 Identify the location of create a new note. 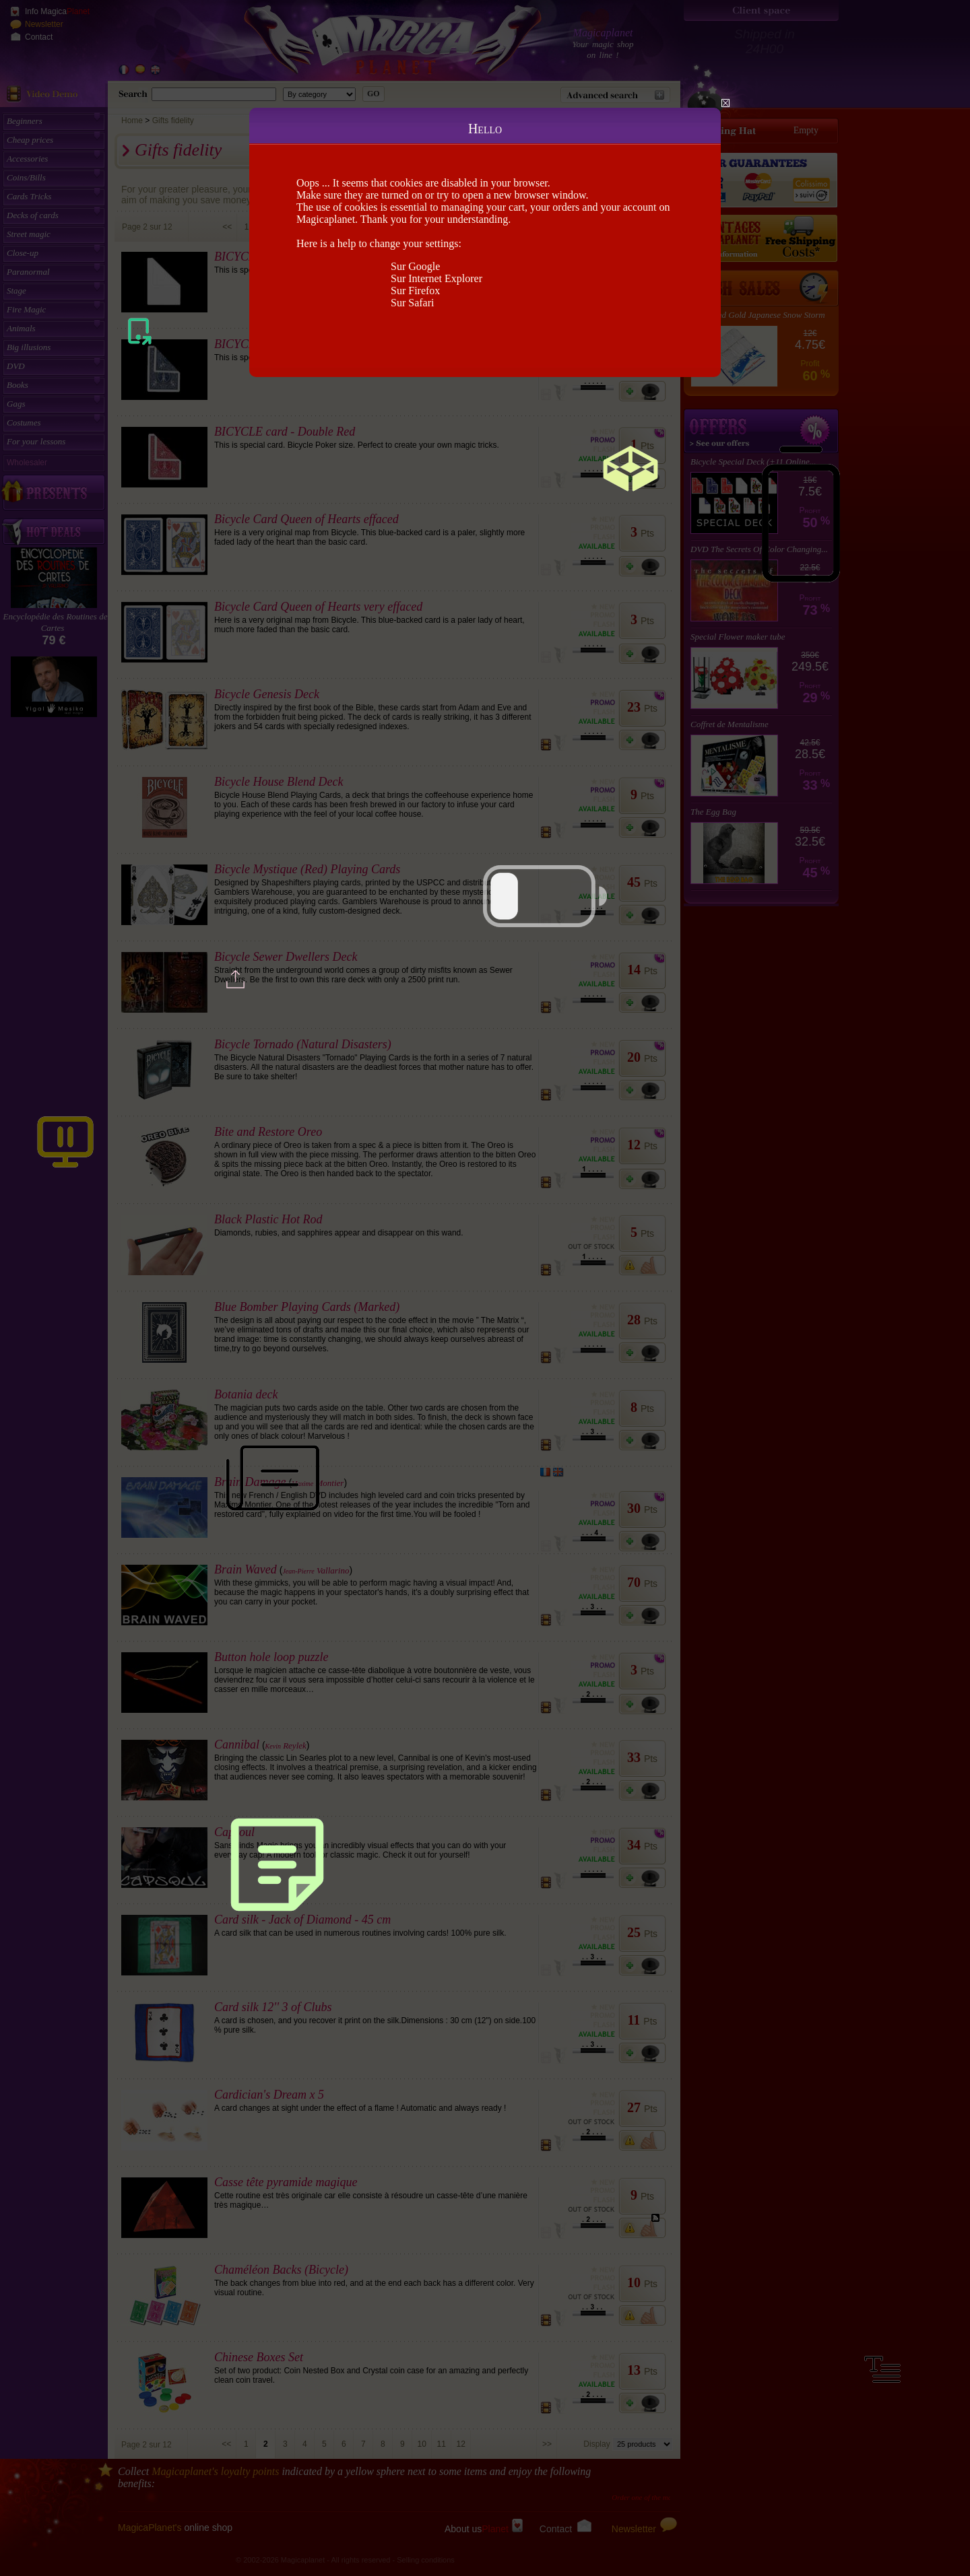
(277, 1864).